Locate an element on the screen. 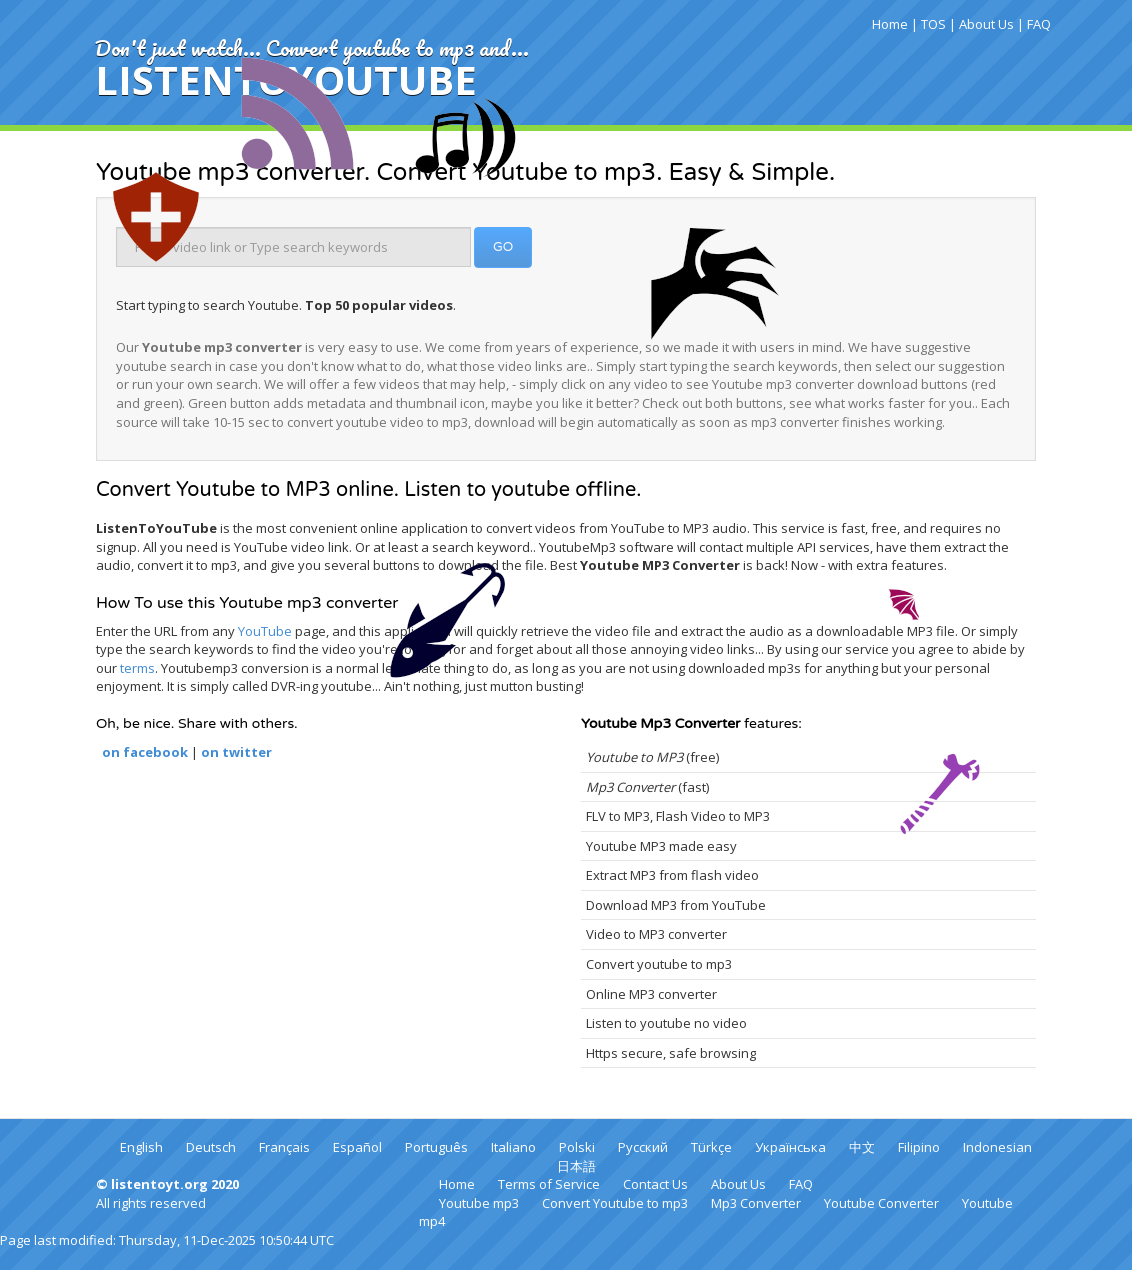 The image size is (1132, 1270). access fishing mini-game or activity is located at coordinates (448, 619).